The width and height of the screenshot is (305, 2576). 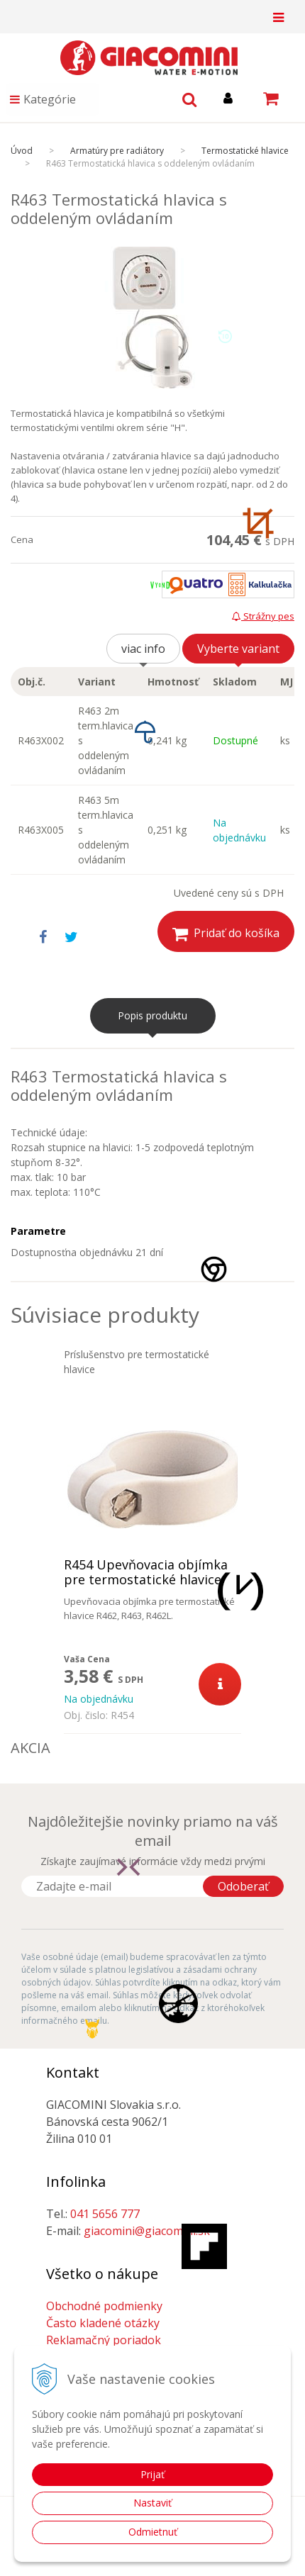 What do you see at coordinates (258, 523) in the screenshot?
I see `crop an image or photo` at bounding box center [258, 523].